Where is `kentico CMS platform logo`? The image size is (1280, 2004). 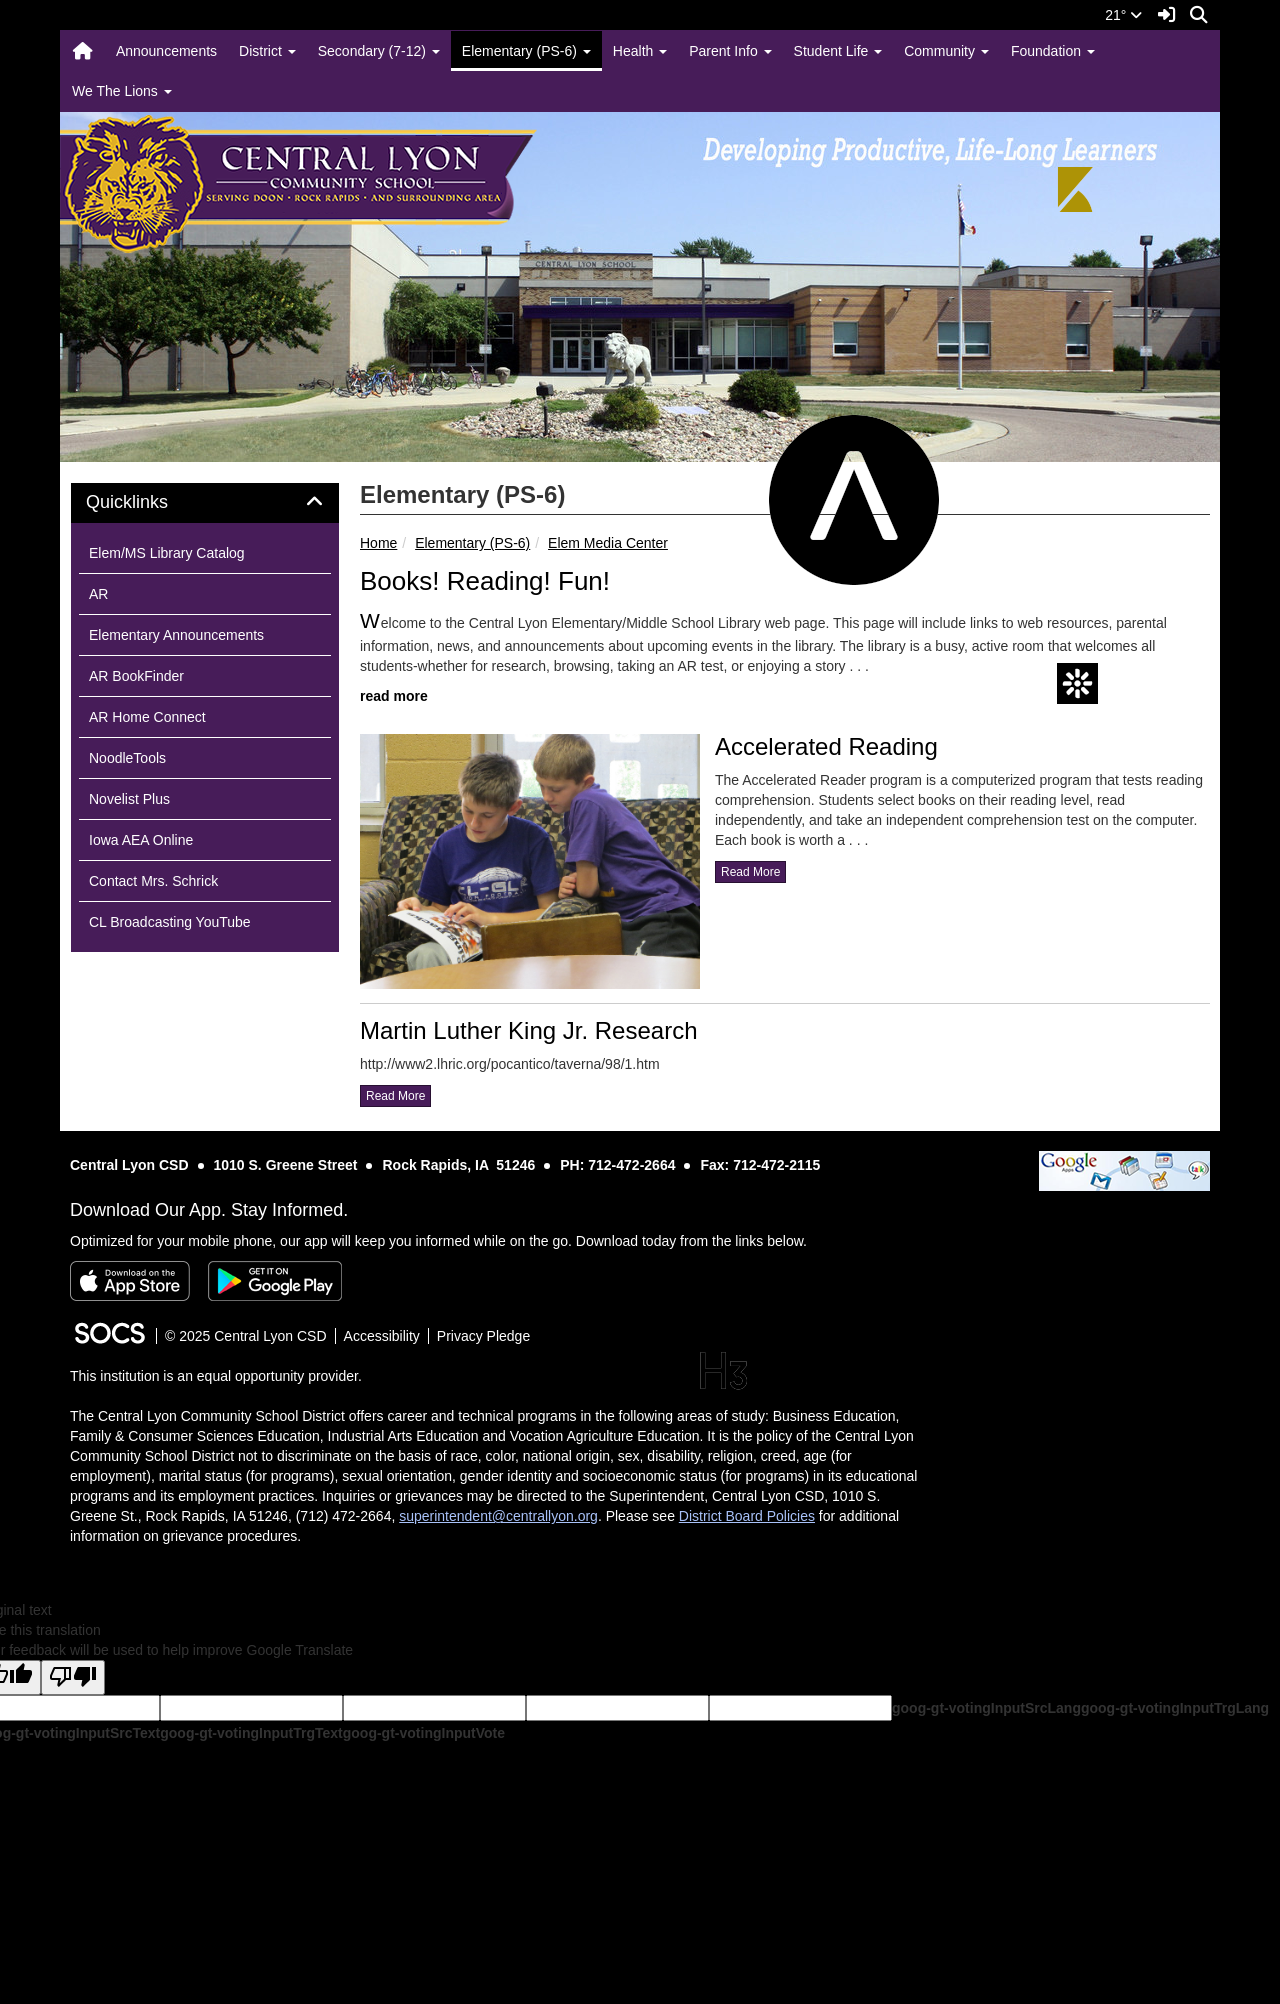 kentico CMS platform logo is located at coordinates (1077, 683).